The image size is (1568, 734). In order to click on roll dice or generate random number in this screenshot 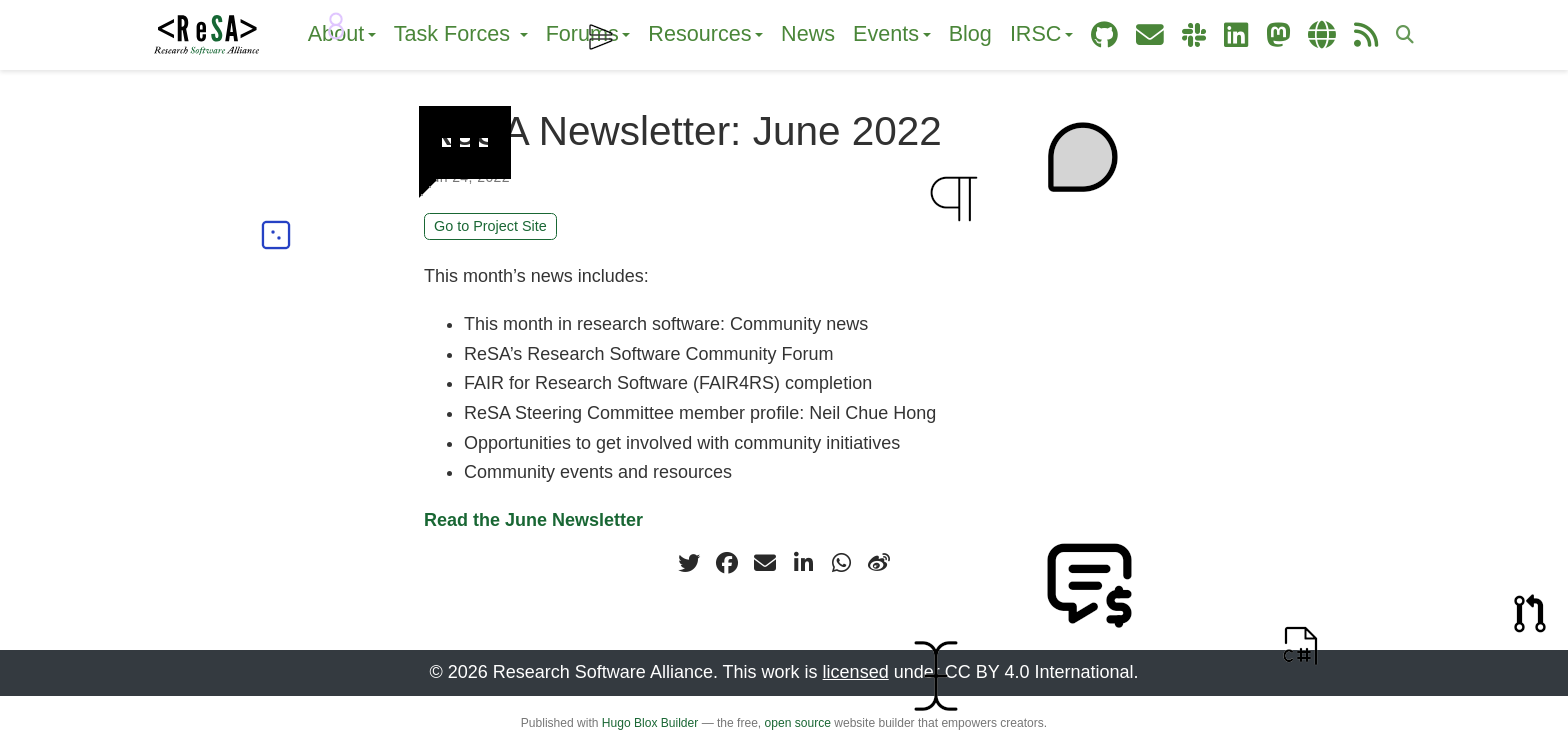, I will do `click(276, 235)`.